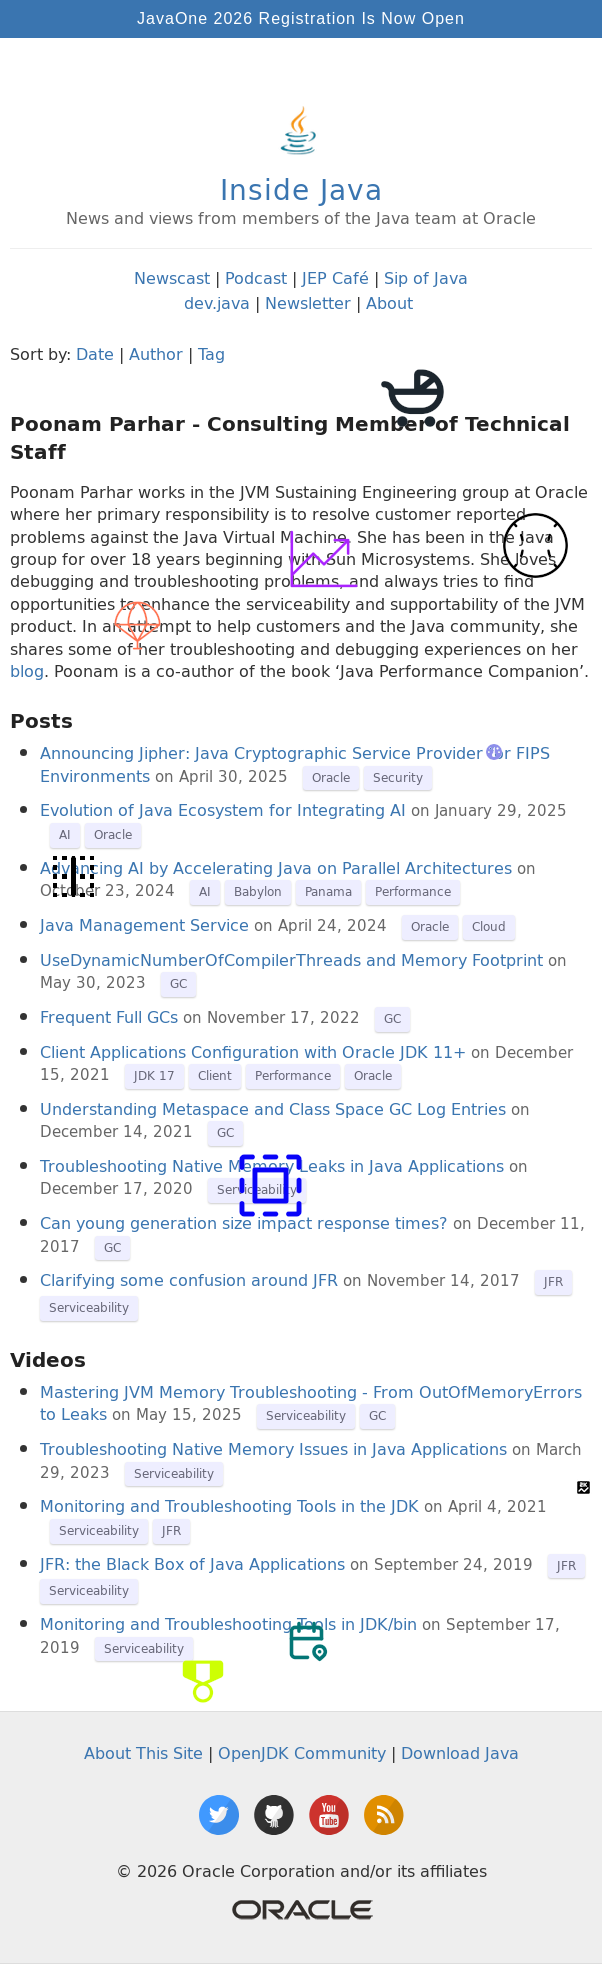  What do you see at coordinates (73, 876) in the screenshot?
I see `add a vertical border to selected cells` at bounding box center [73, 876].